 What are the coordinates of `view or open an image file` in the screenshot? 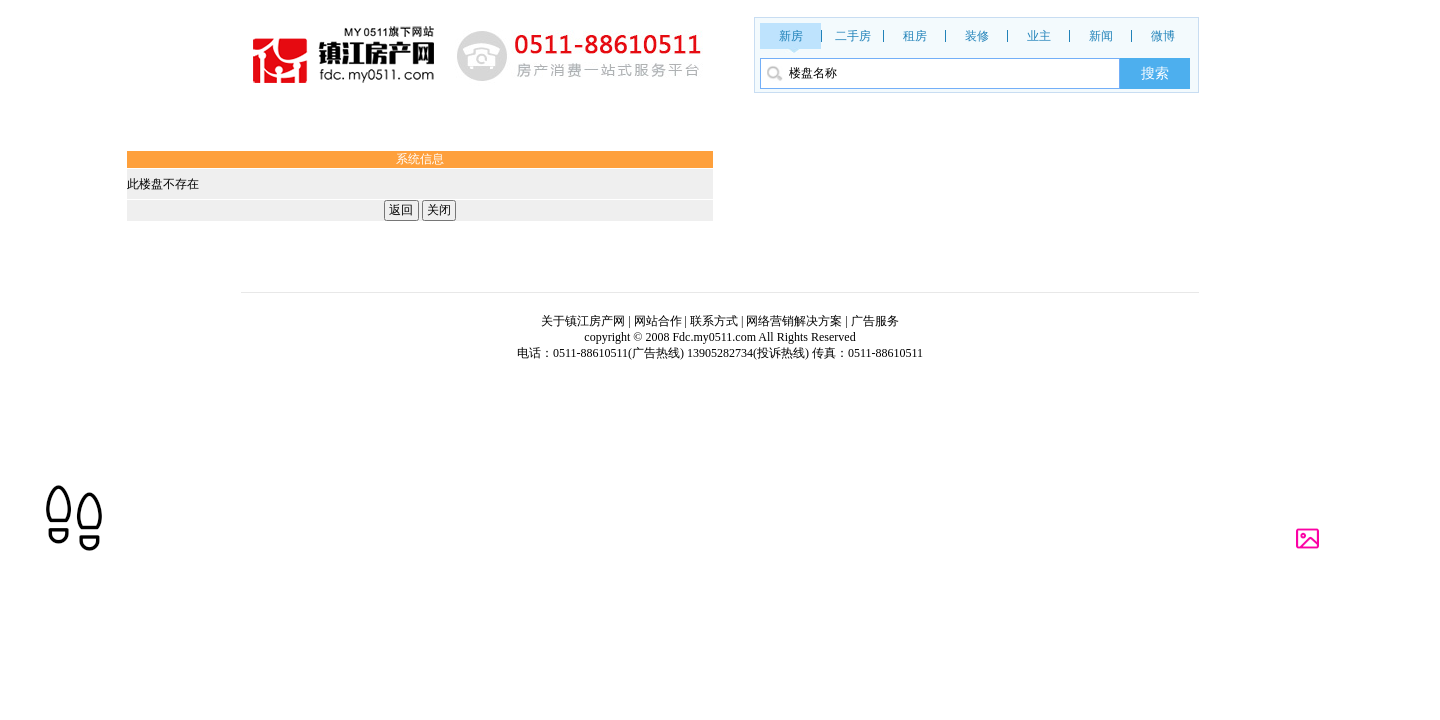 It's located at (1307, 538).